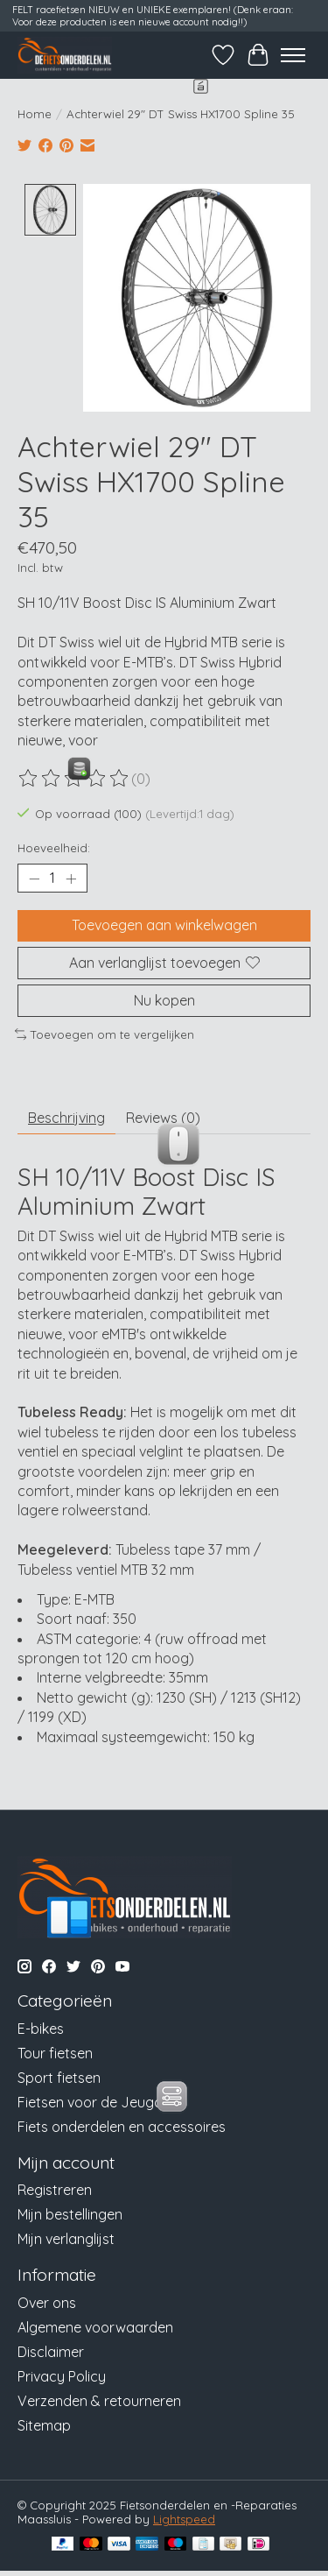 The height and width of the screenshot is (2576, 328). What do you see at coordinates (171, 2096) in the screenshot?
I see `open interface design application` at bounding box center [171, 2096].